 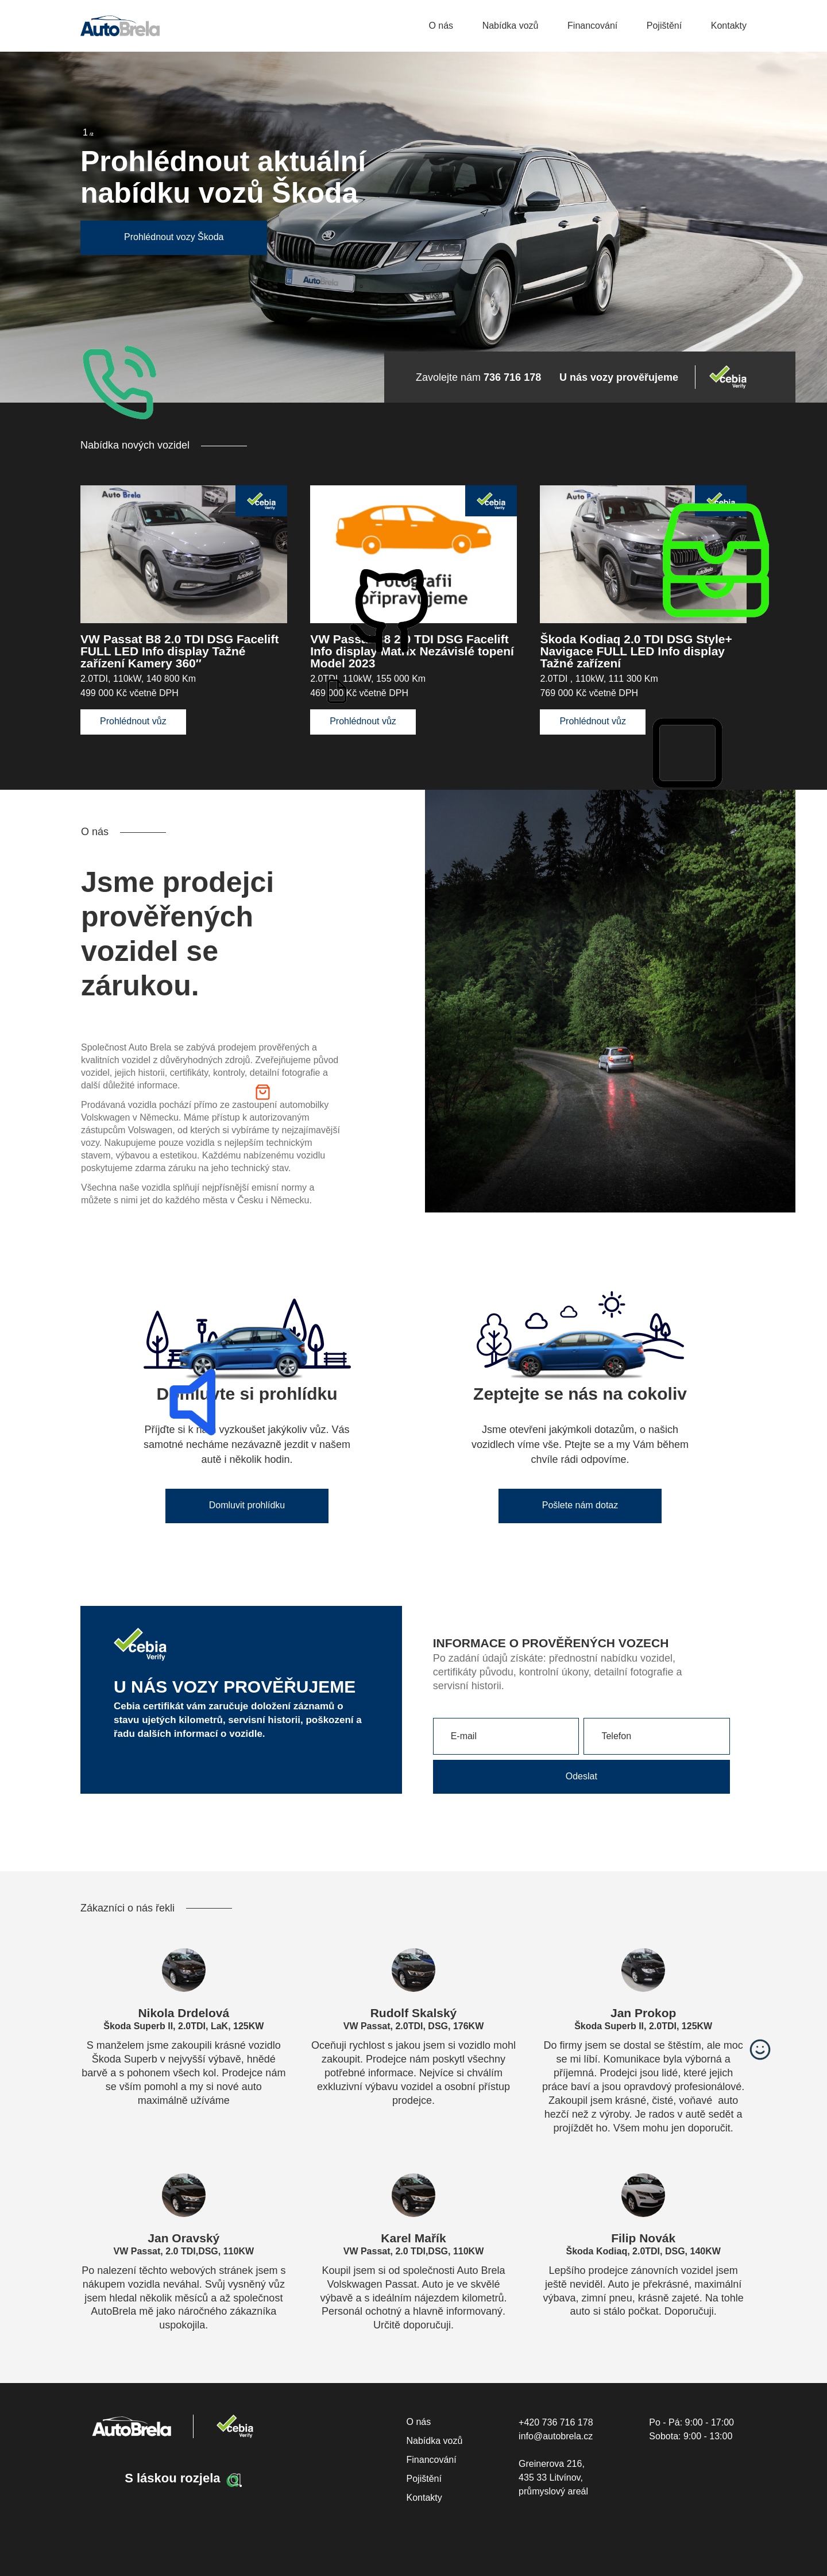 I want to click on add an emoji or reaction, so click(x=760, y=2049).